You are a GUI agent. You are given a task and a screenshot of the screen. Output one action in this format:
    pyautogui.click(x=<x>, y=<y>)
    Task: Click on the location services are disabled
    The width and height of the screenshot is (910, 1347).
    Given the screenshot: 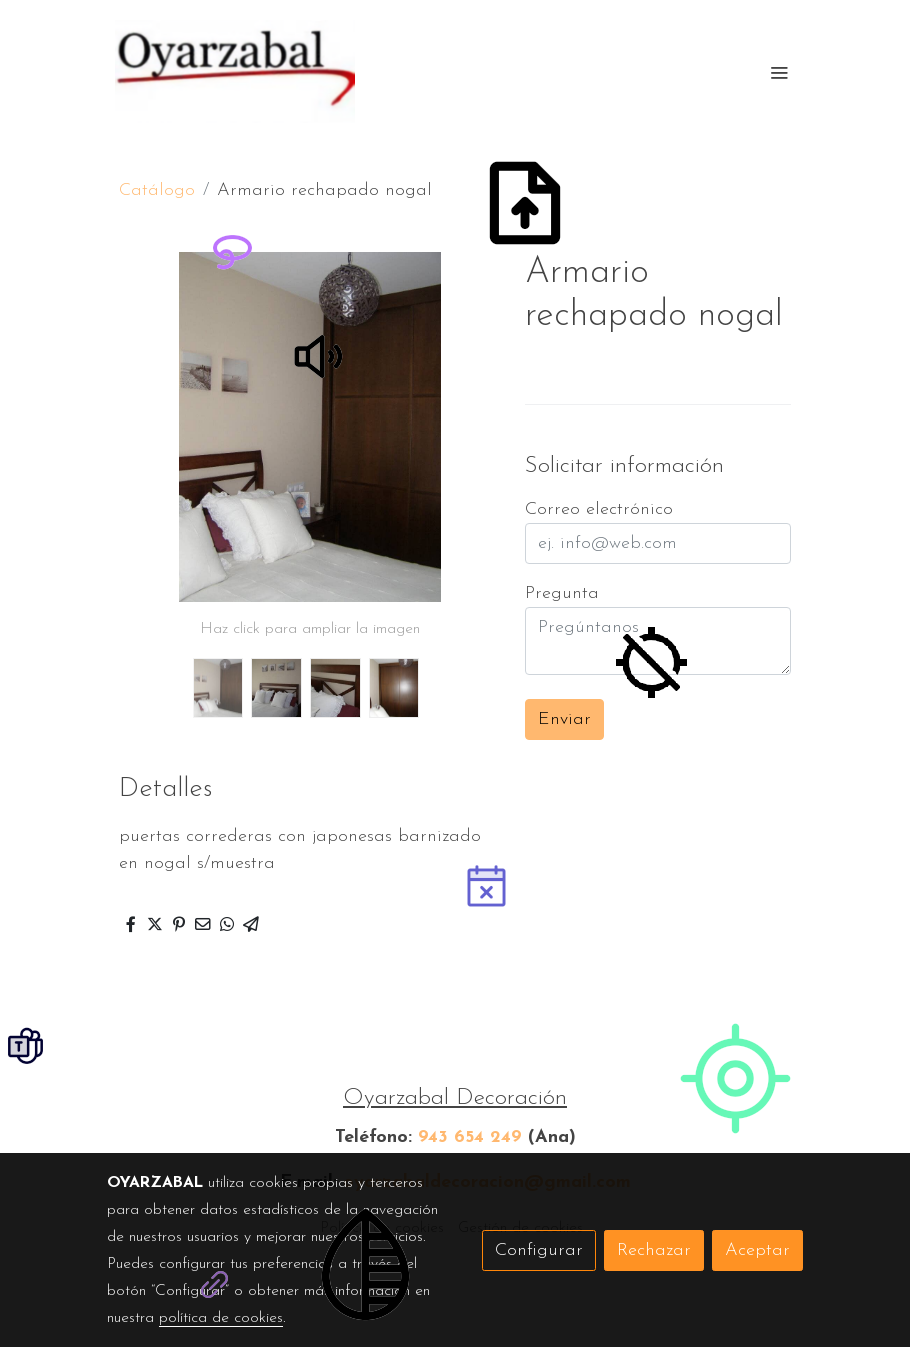 What is the action you would take?
    pyautogui.click(x=651, y=662)
    